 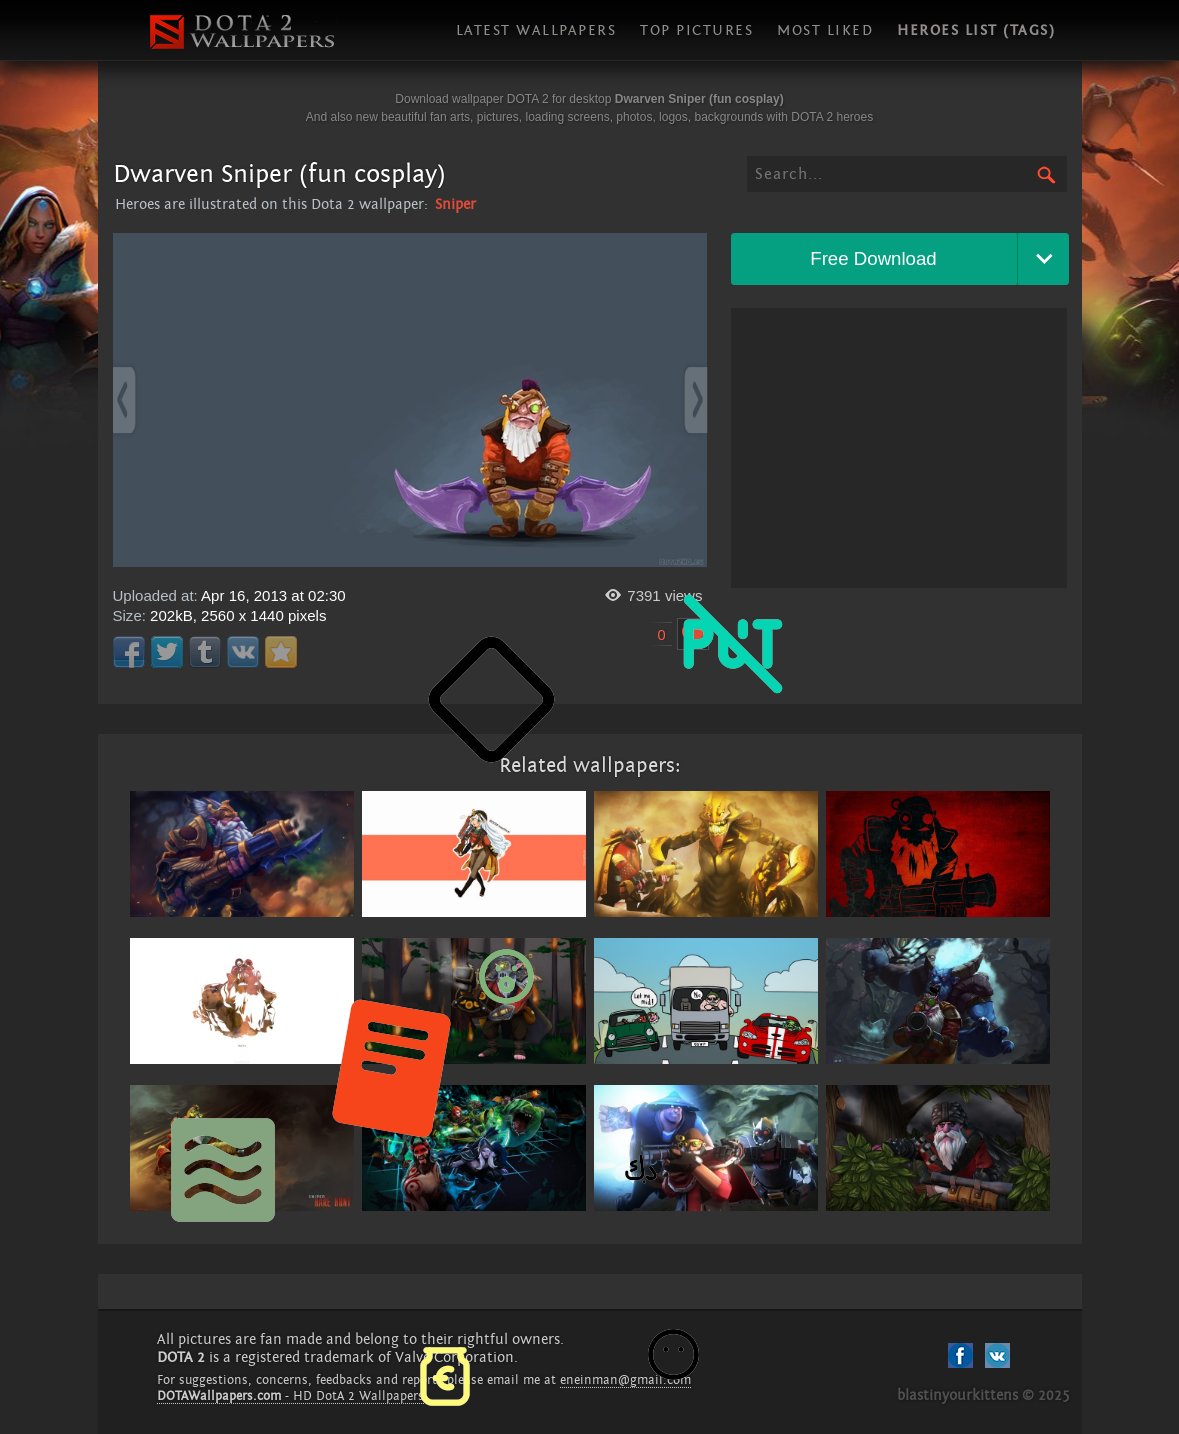 What do you see at coordinates (223, 1170) in the screenshot?
I see `indicates water or aquatic features` at bounding box center [223, 1170].